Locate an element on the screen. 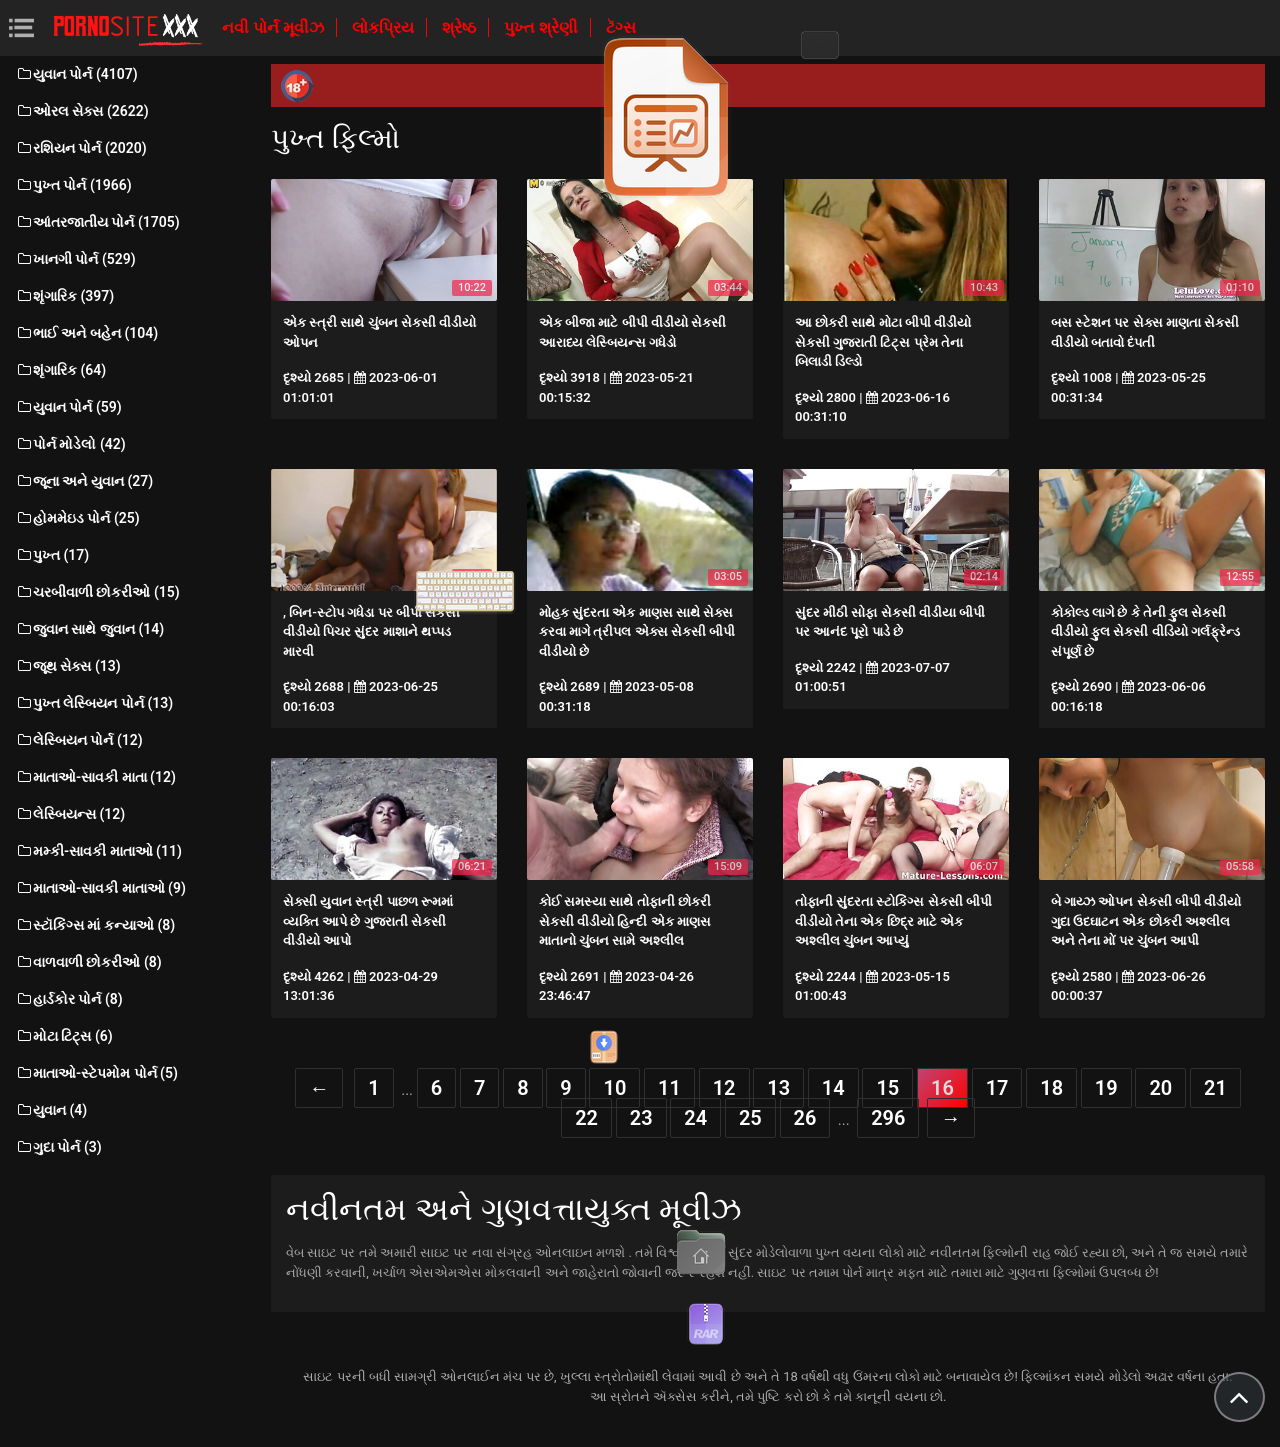  apple magic keyboard with touch id in yellow is located at coordinates (465, 591).